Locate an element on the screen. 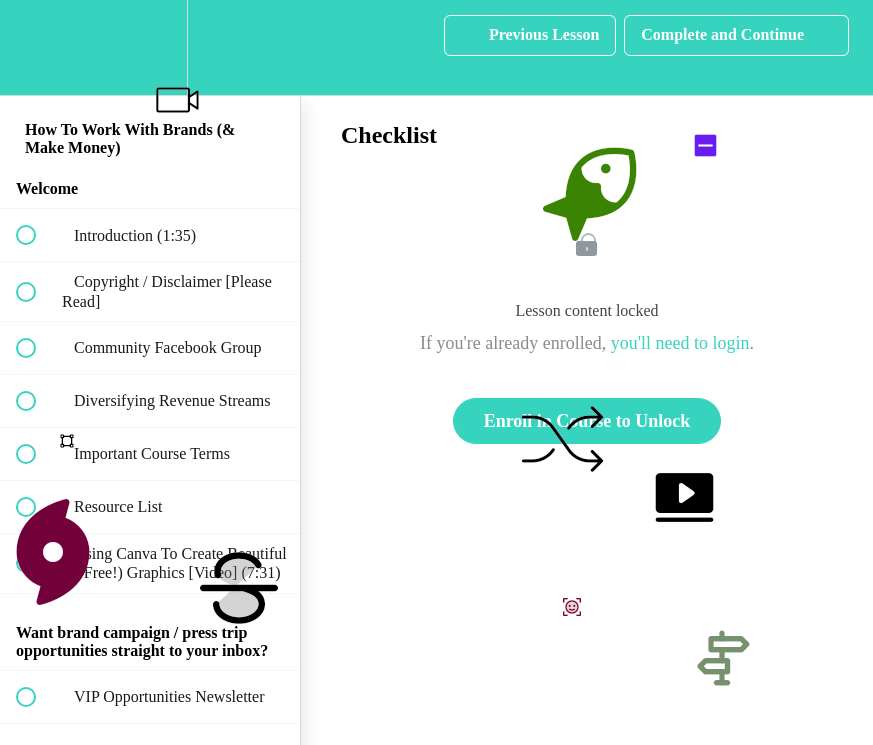 The image size is (873, 745). start video recording is located at coordinates (176, 100).